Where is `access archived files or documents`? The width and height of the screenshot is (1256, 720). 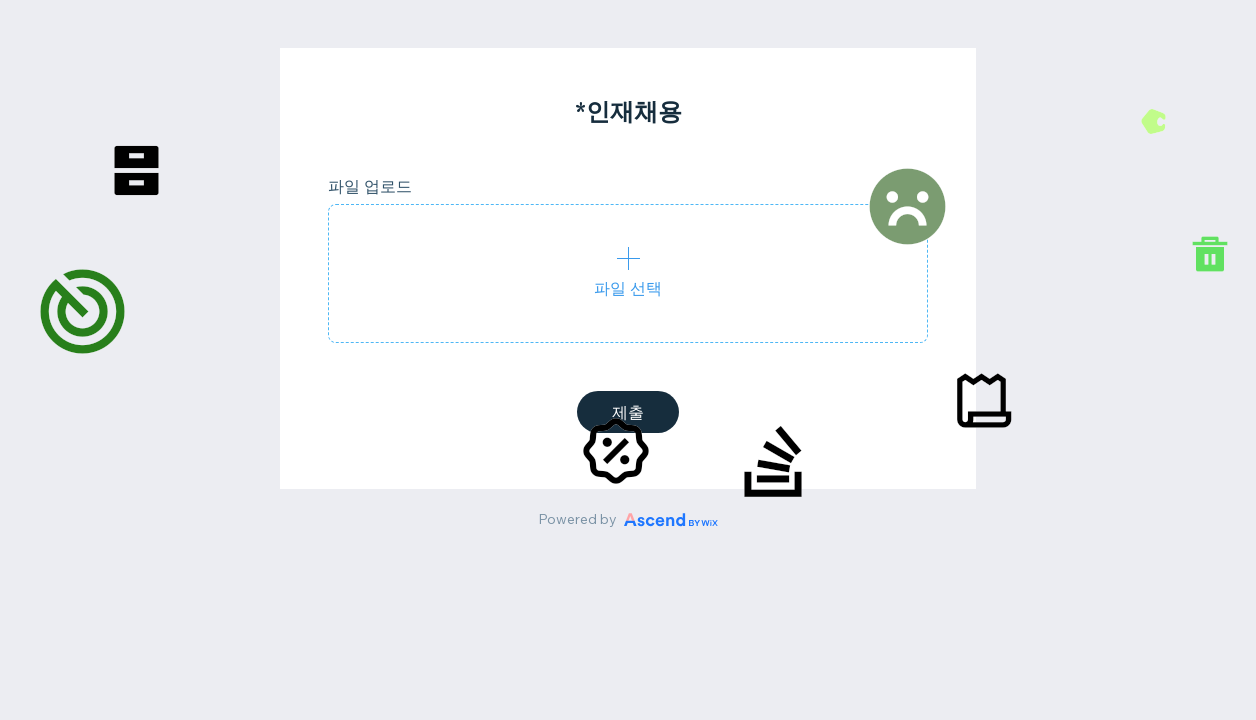 access archived files or documents is located at coordinates (136, 170).